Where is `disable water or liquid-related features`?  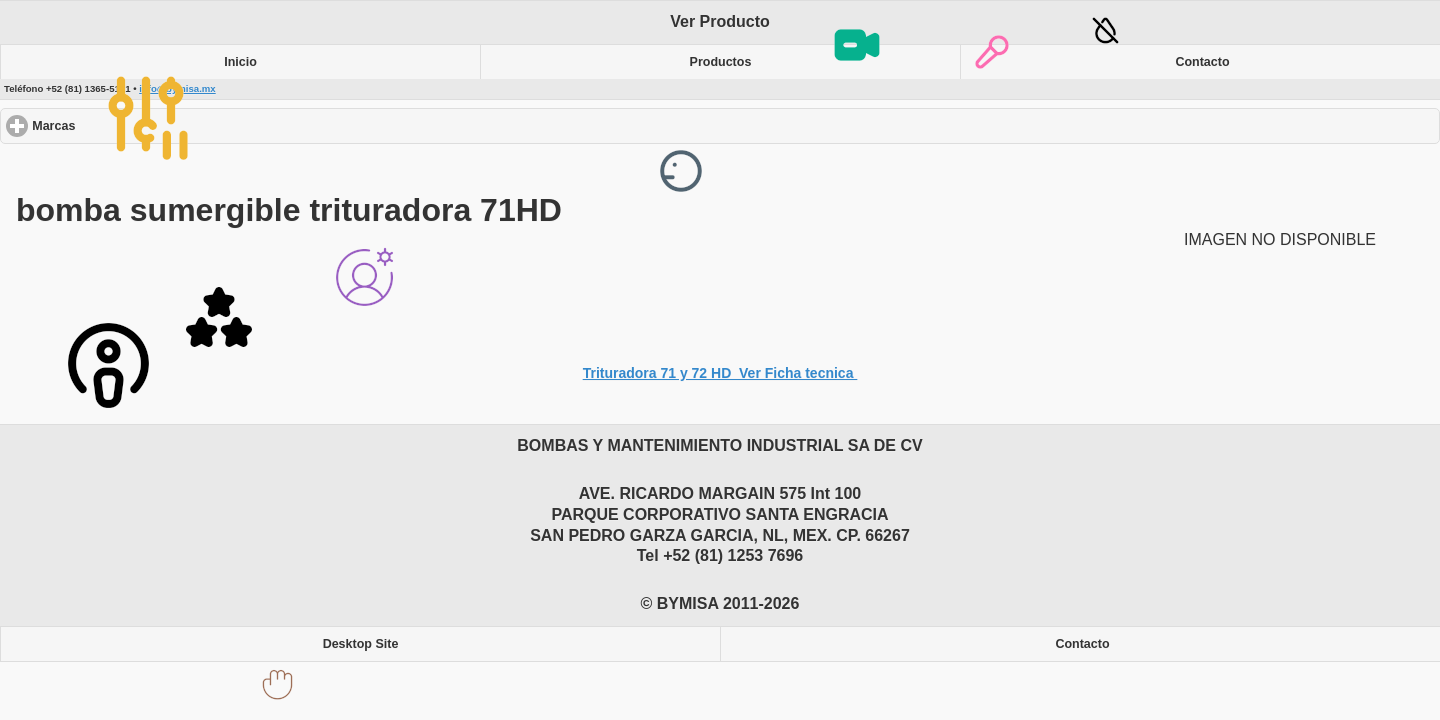
disable water or liquid-related features is located at coordinates (1105, 30).